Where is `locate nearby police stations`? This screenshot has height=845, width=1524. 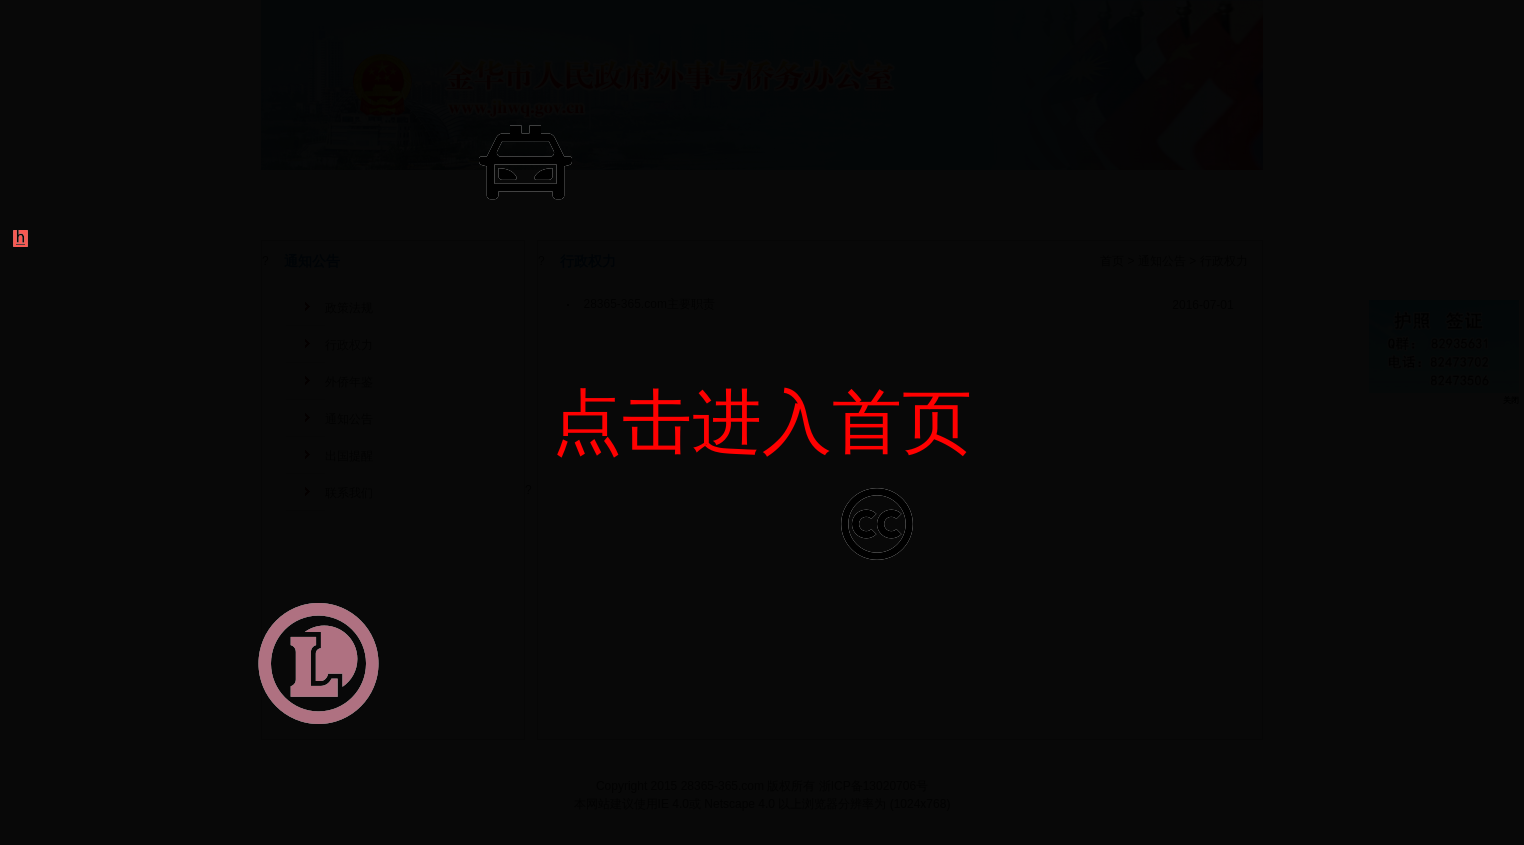
locate nearby police stations is located at coordinates (525, 160).